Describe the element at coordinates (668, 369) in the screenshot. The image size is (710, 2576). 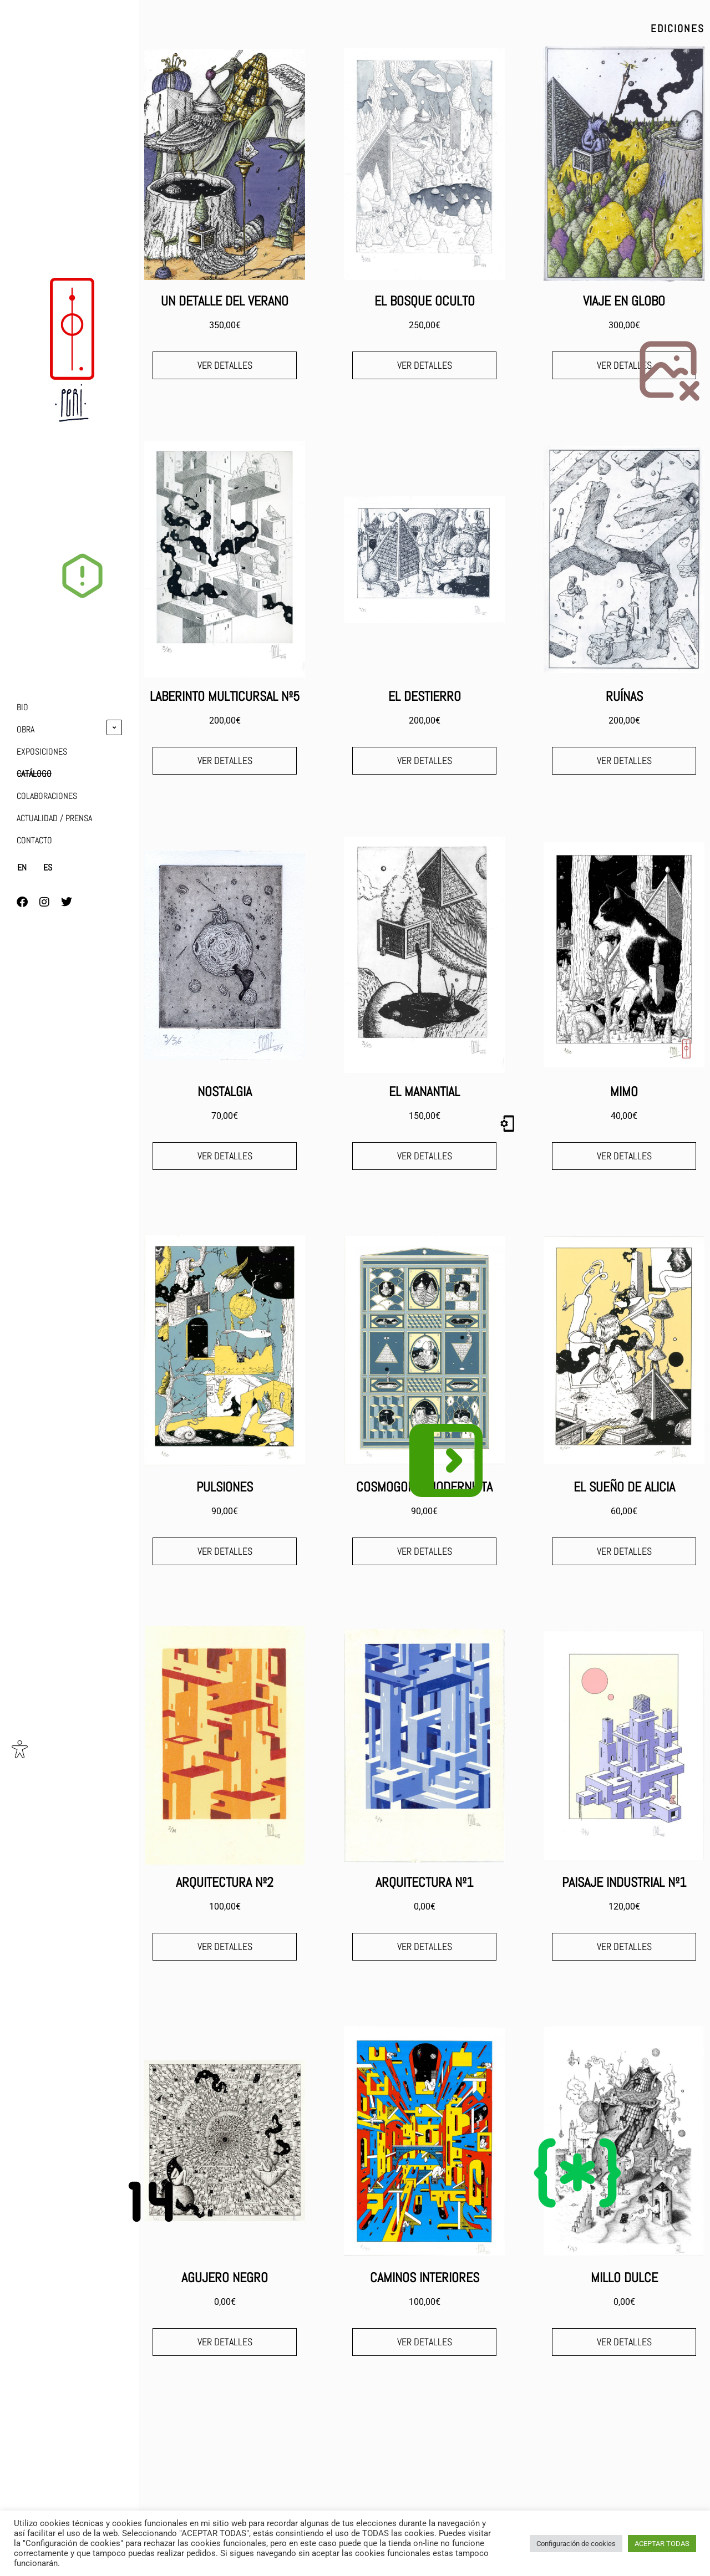
I see `remove or delete a photo` at that location.